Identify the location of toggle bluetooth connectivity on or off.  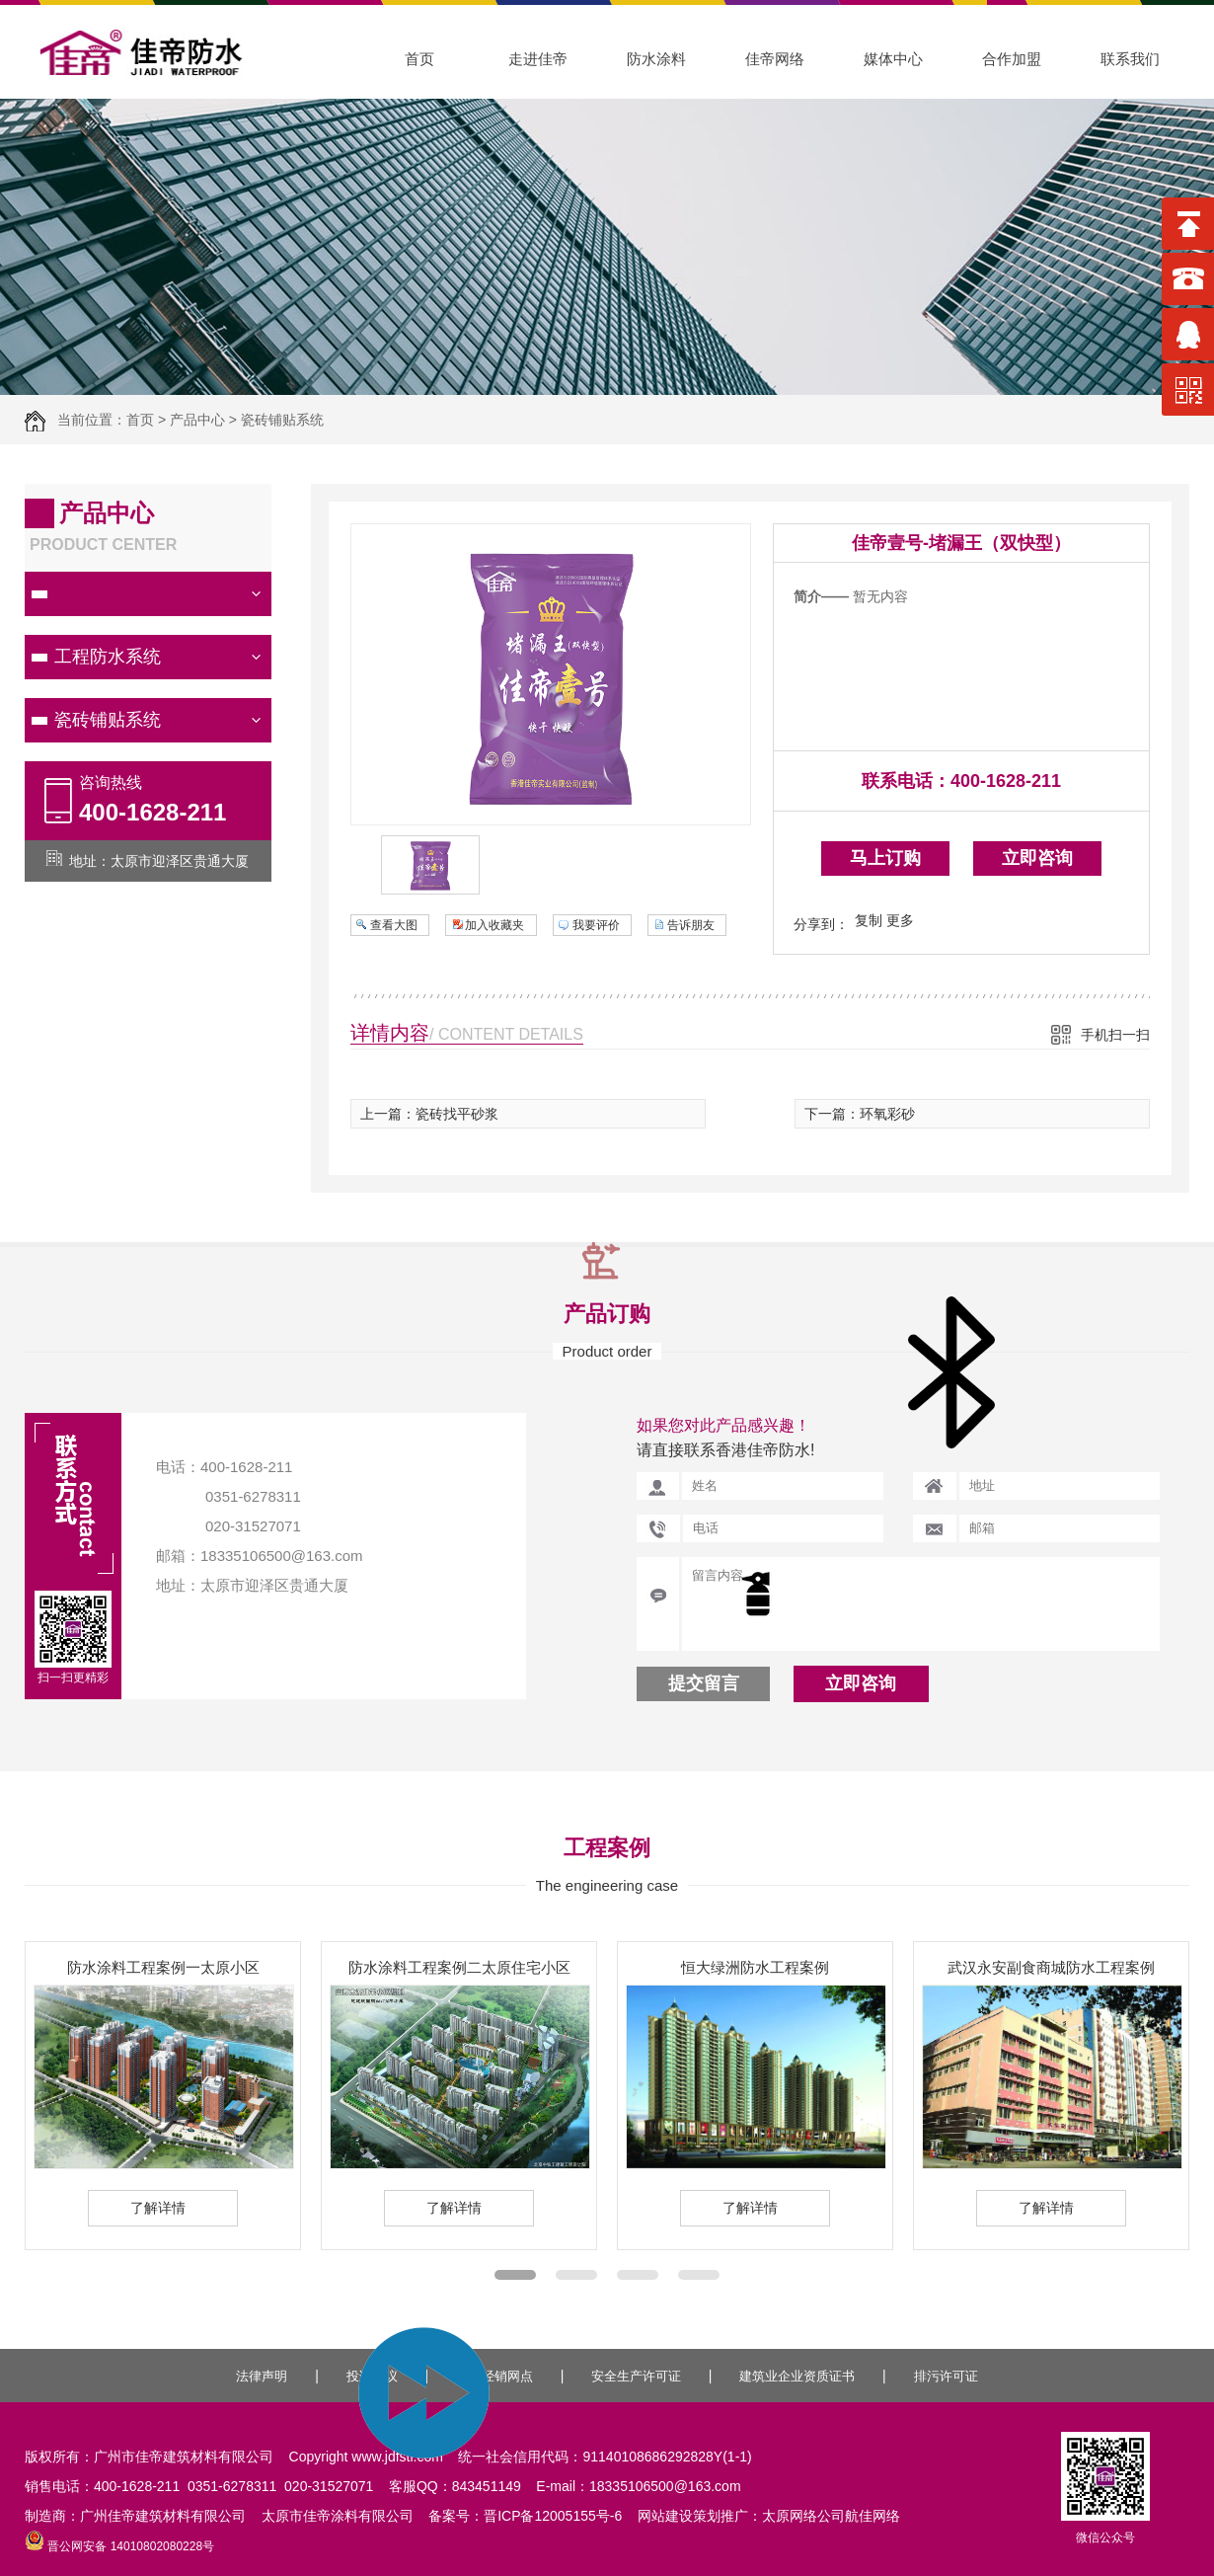
(951, 1372).